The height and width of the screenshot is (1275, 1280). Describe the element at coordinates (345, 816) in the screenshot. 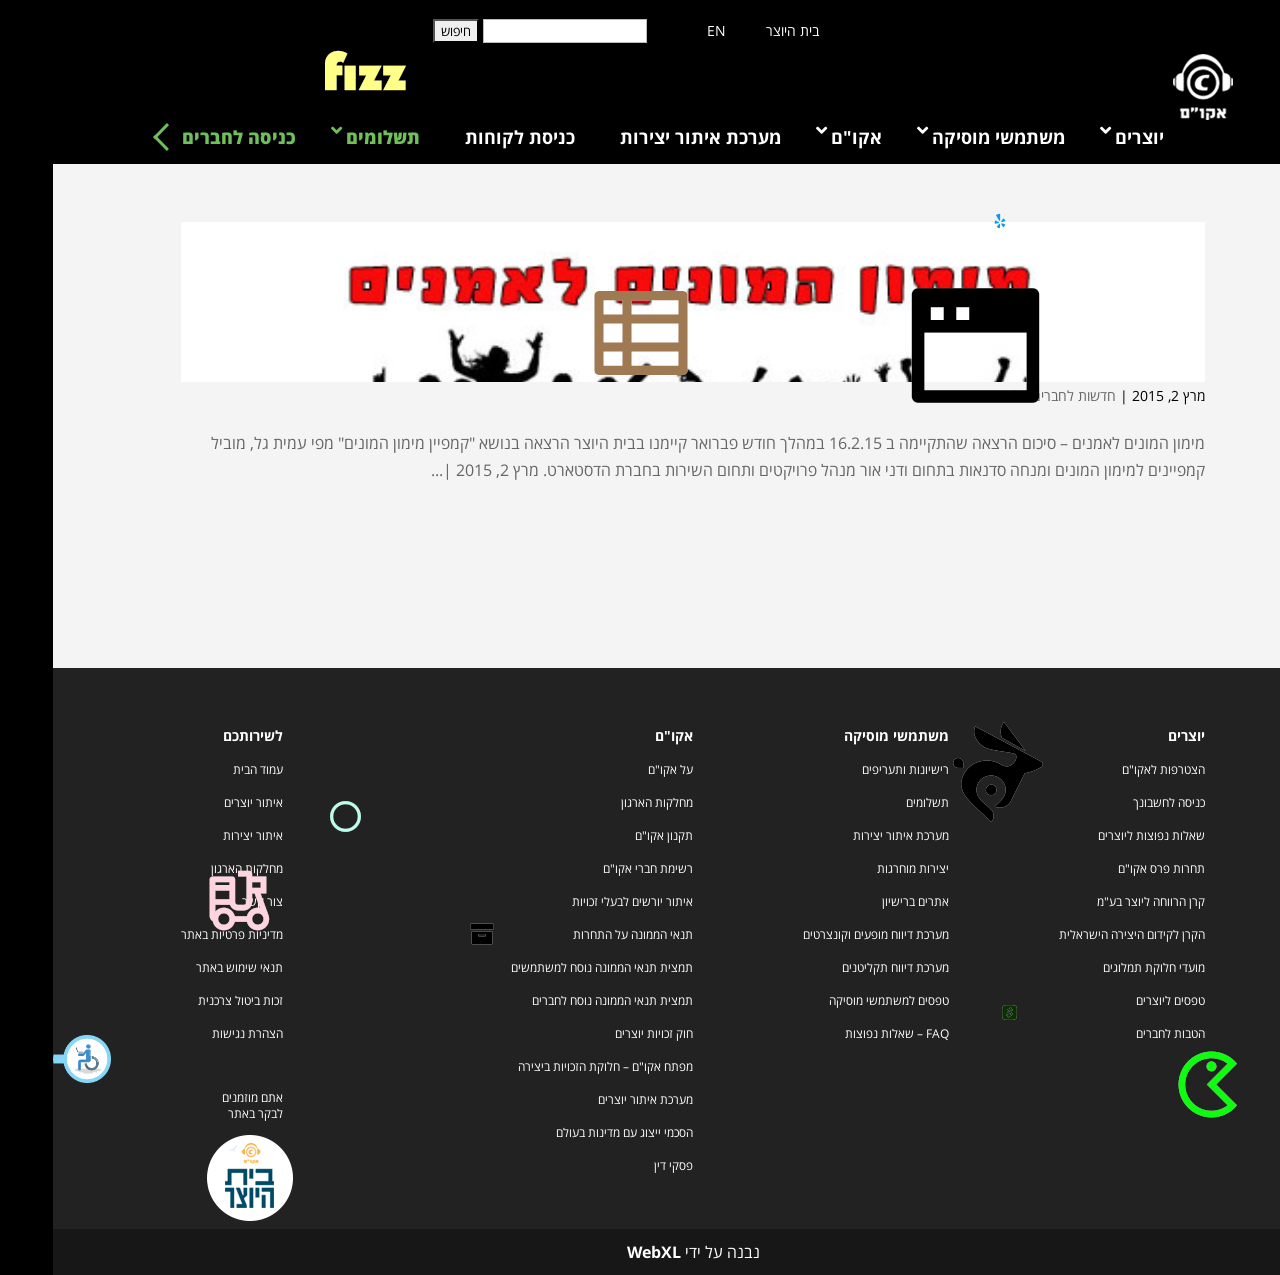

I see `unselected checkbox or radio button option` at that location.